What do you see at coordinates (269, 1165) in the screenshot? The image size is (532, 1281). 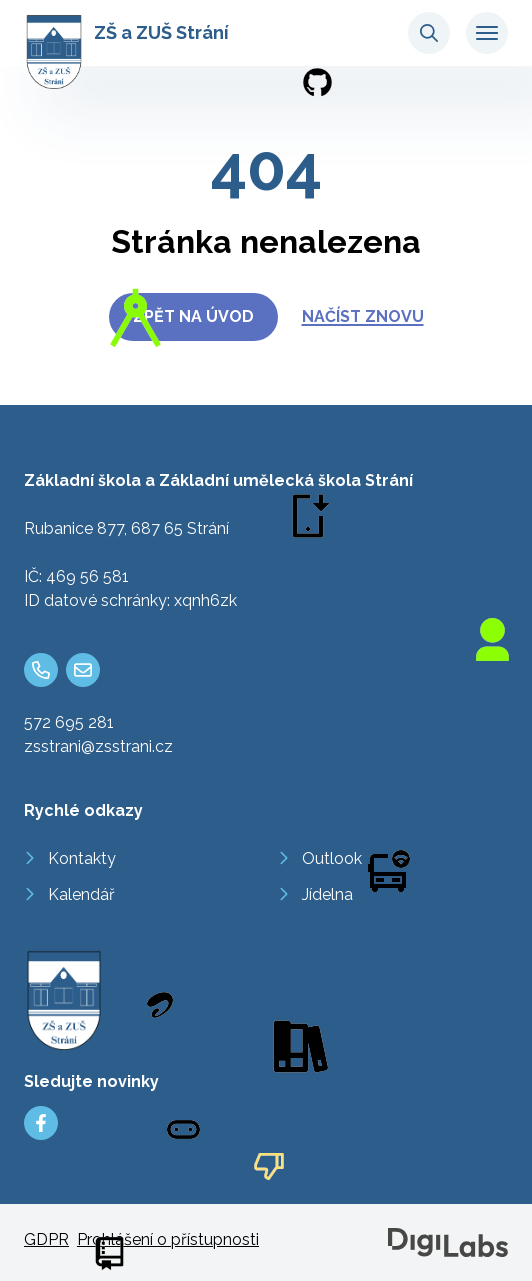 I see `dislike or downvote content` at bounding box center [269, 1165].